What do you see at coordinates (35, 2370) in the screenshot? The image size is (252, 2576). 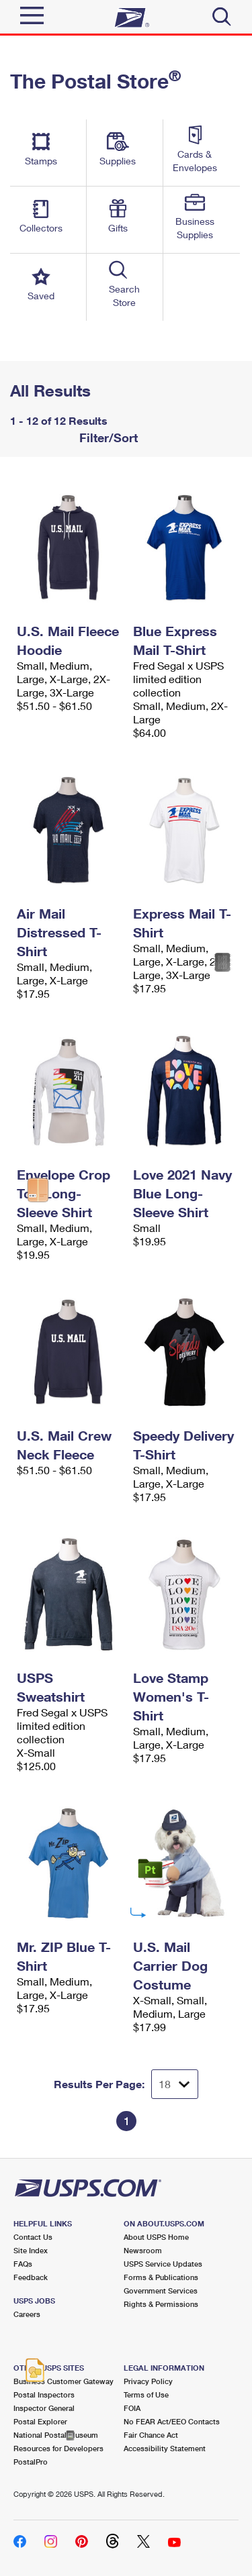 I see `open an opendocument graphics template file` at bounding box center [35, 2370].